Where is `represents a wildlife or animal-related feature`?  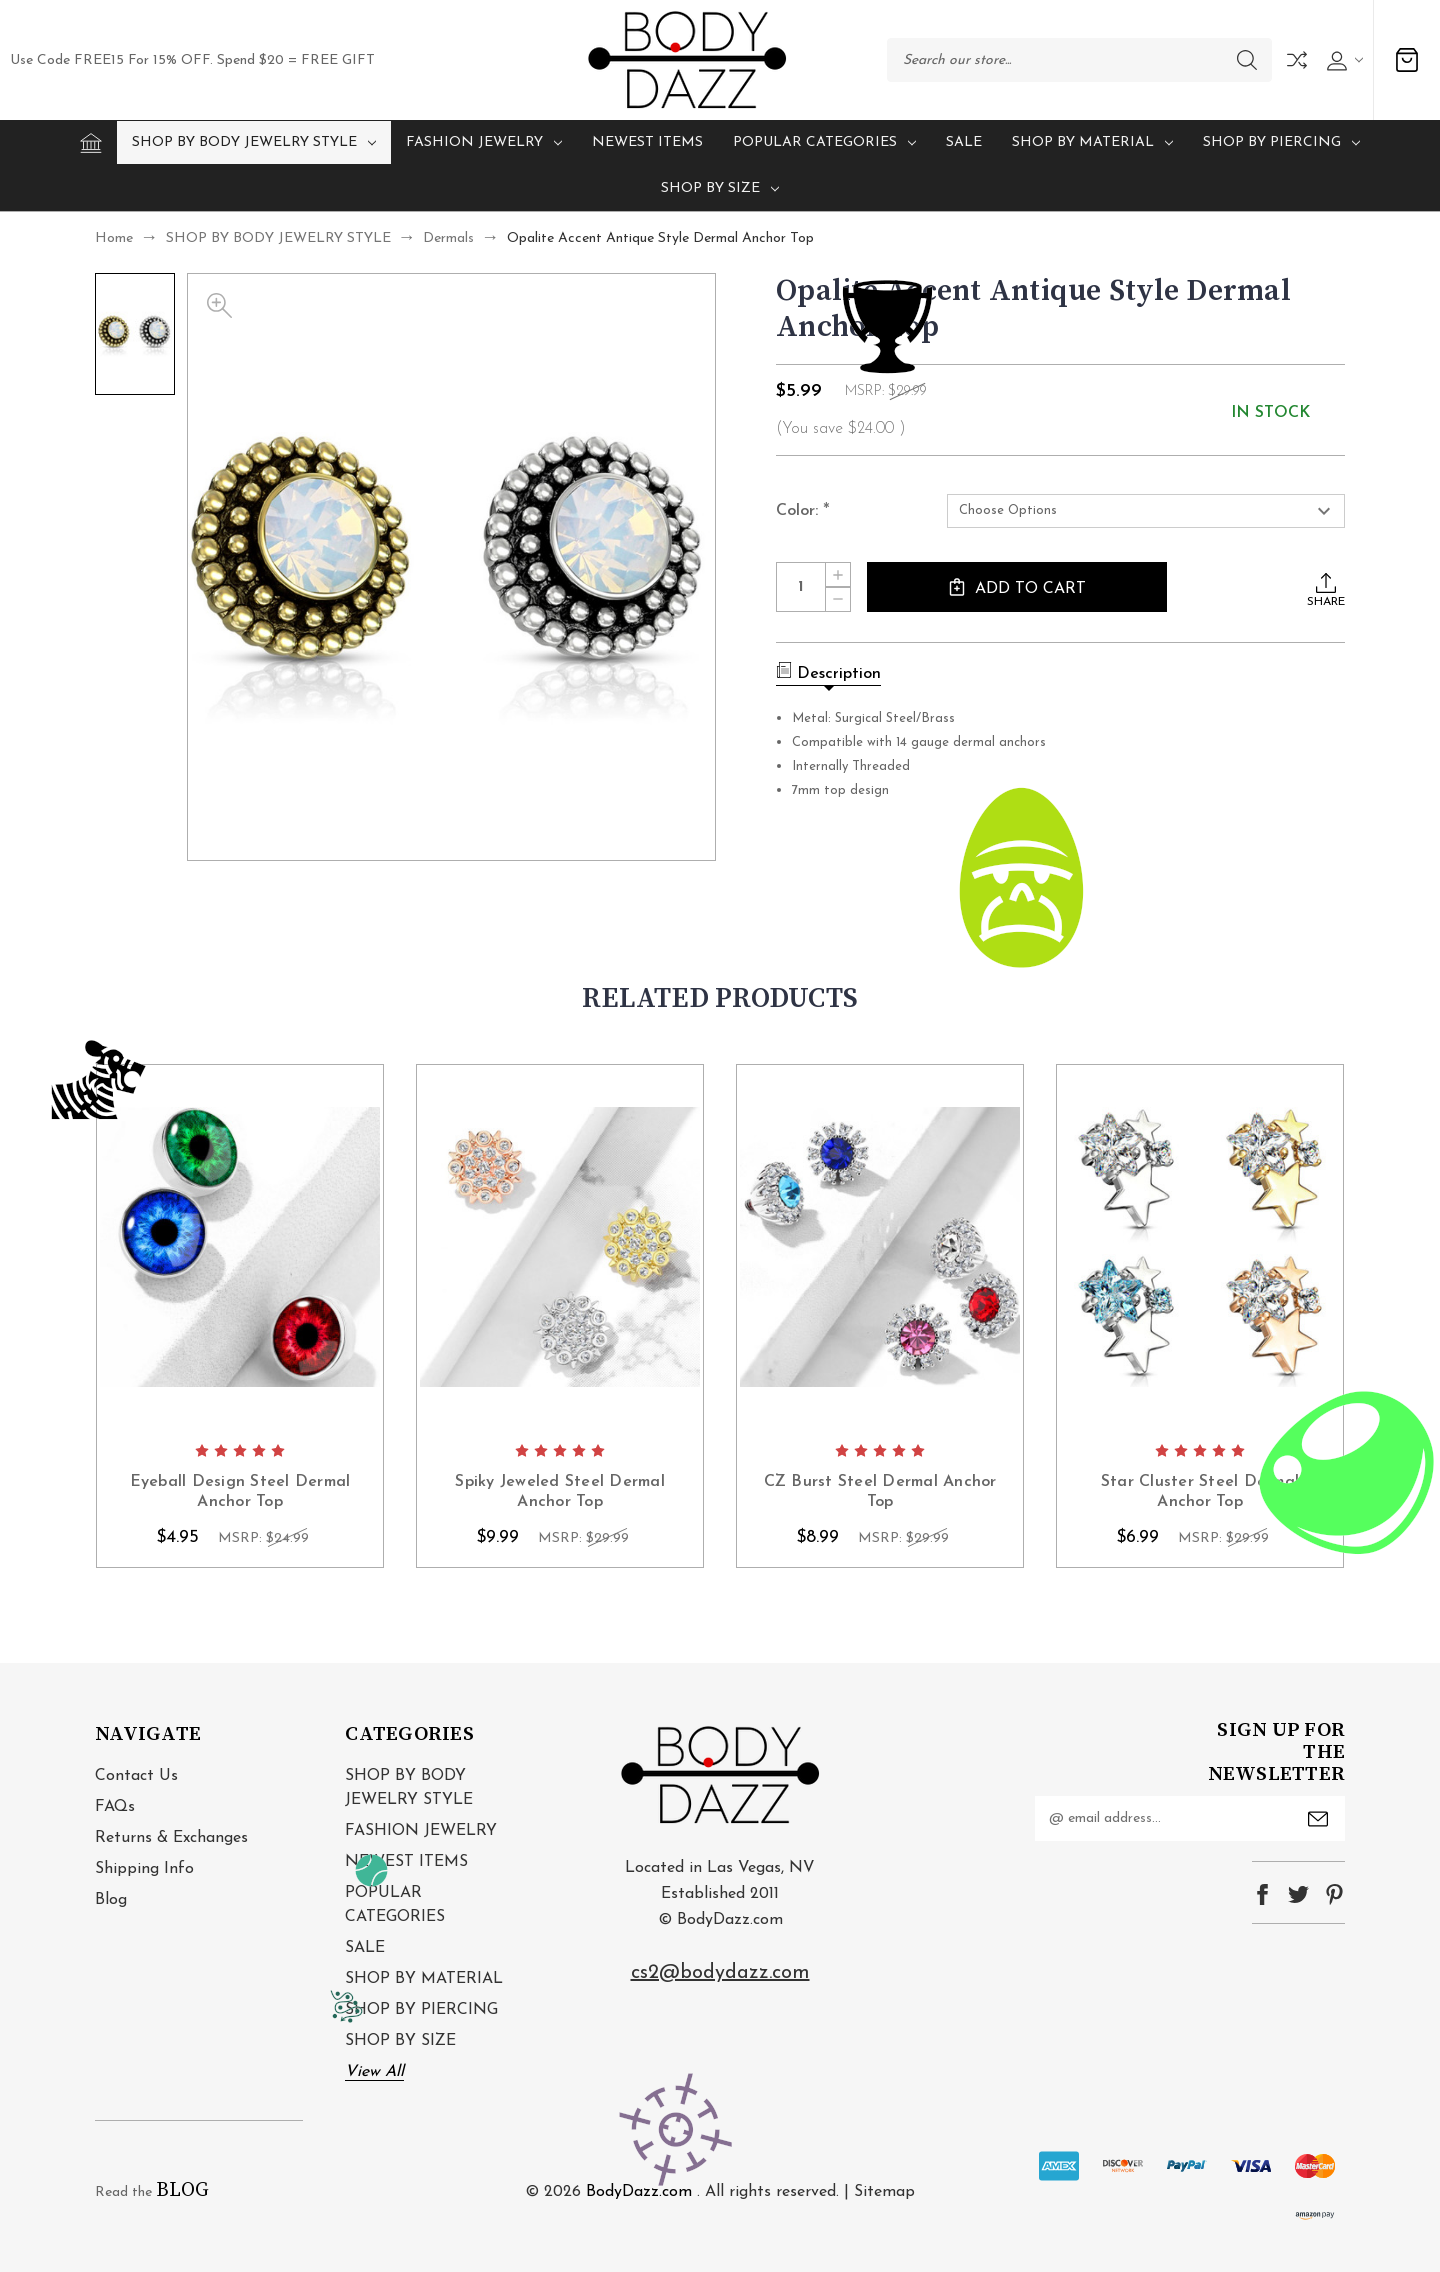
represents a wildlife or animal-related feature is located at coordinates (96, 1073).